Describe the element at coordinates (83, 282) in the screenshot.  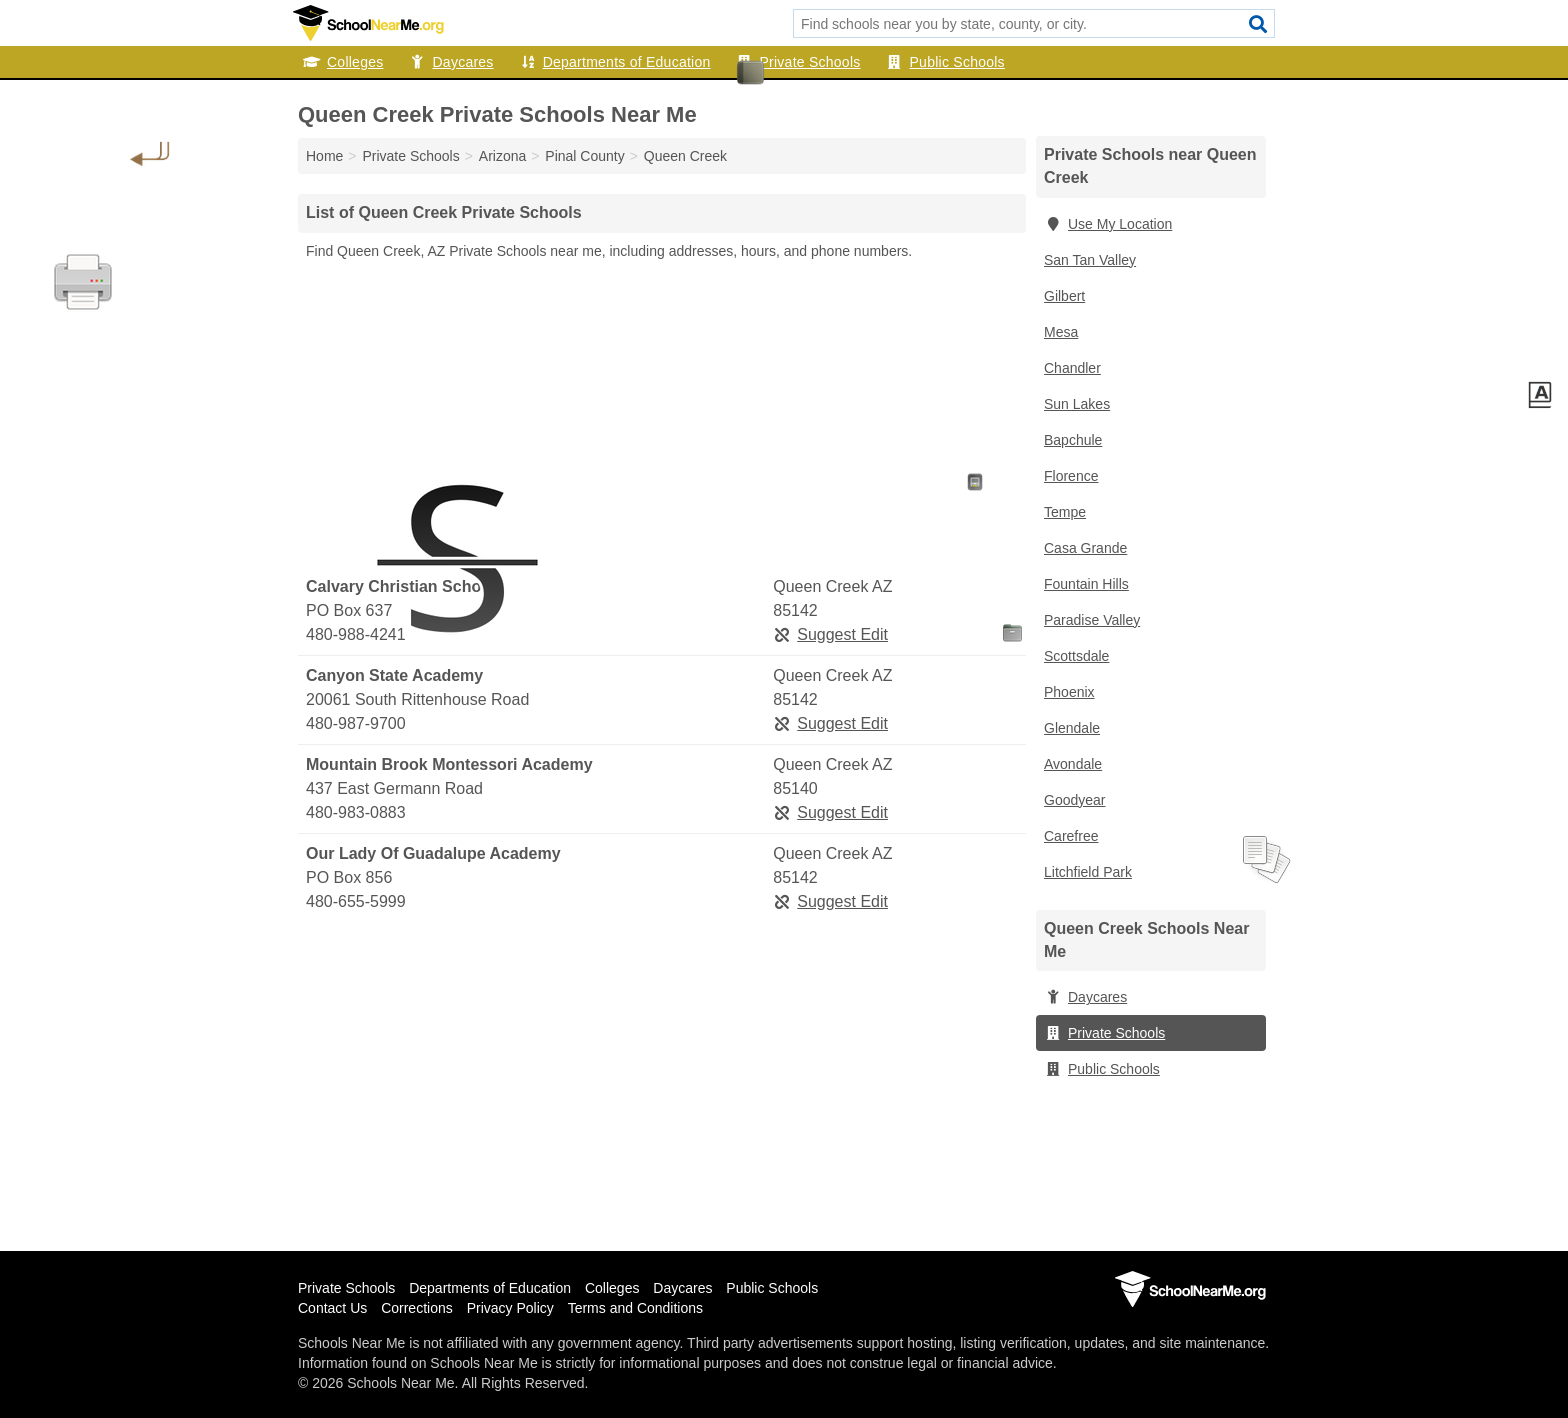
I see `print the current document` at that location.